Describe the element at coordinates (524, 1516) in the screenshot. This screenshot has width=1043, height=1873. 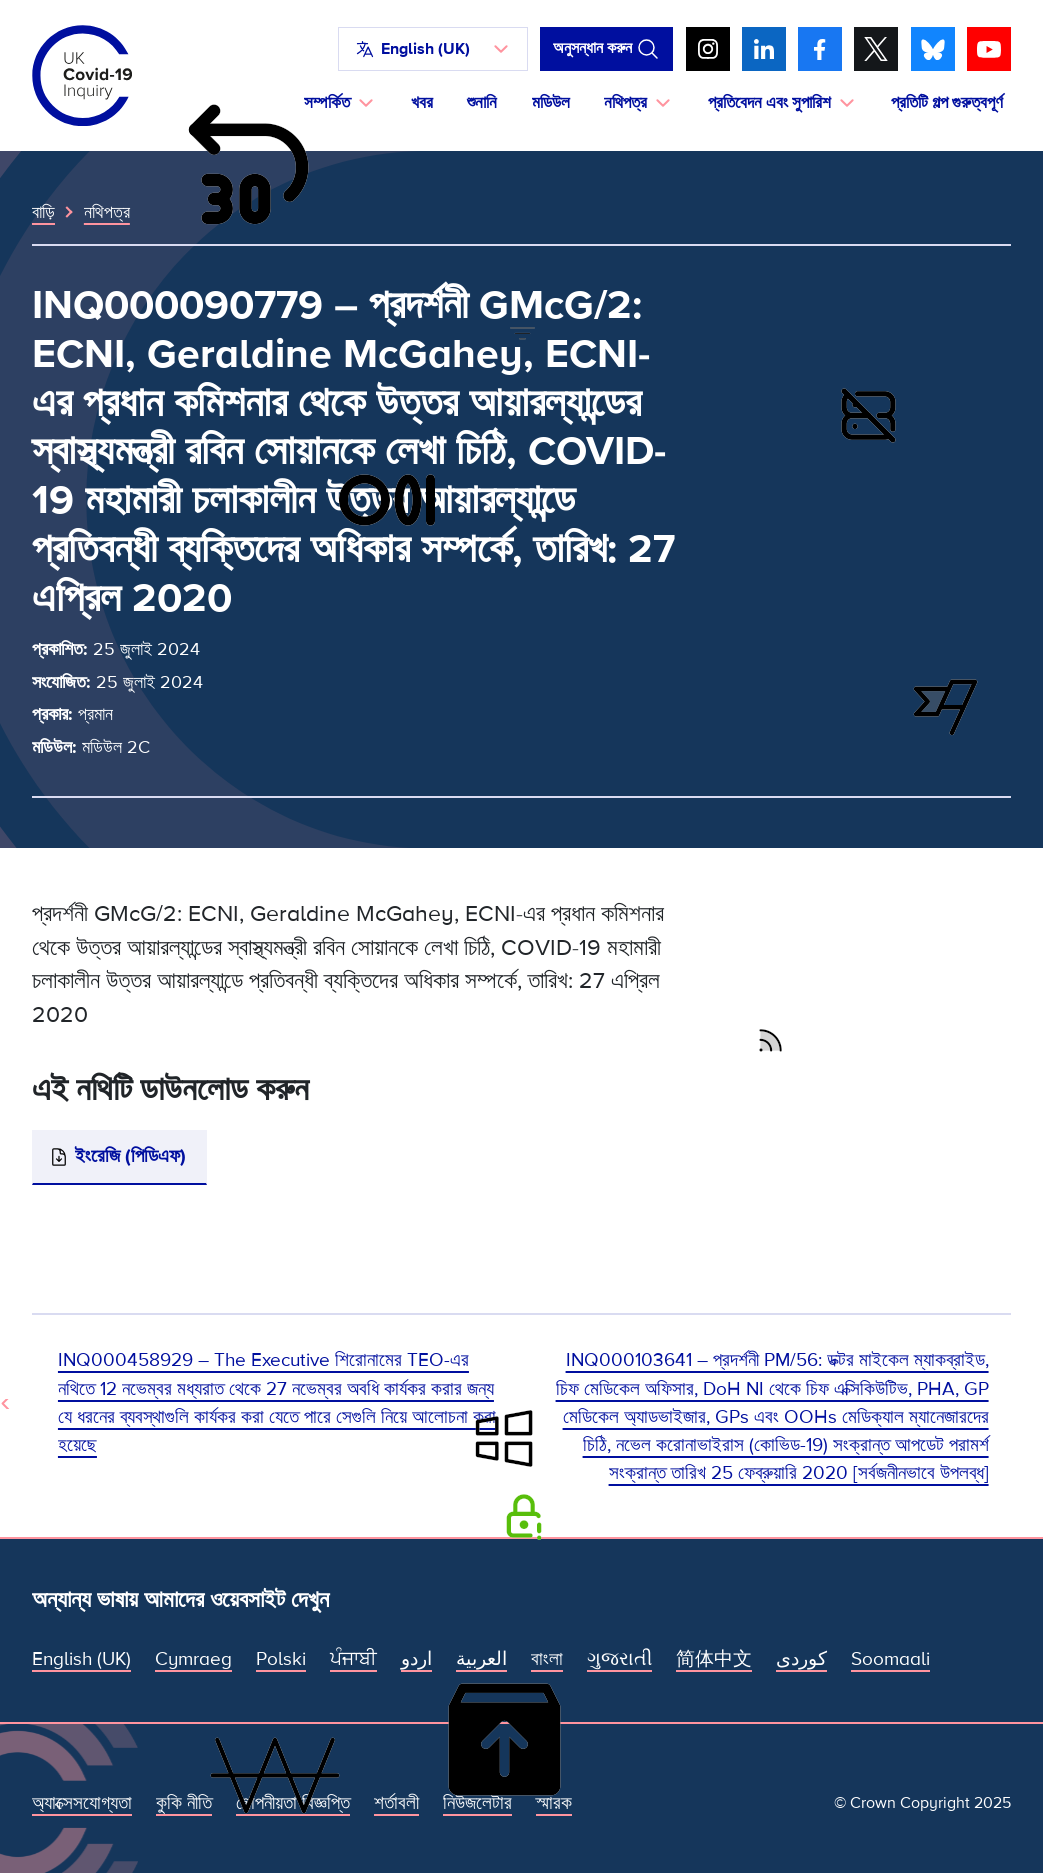
I see `security alert or warning detected` at that location.